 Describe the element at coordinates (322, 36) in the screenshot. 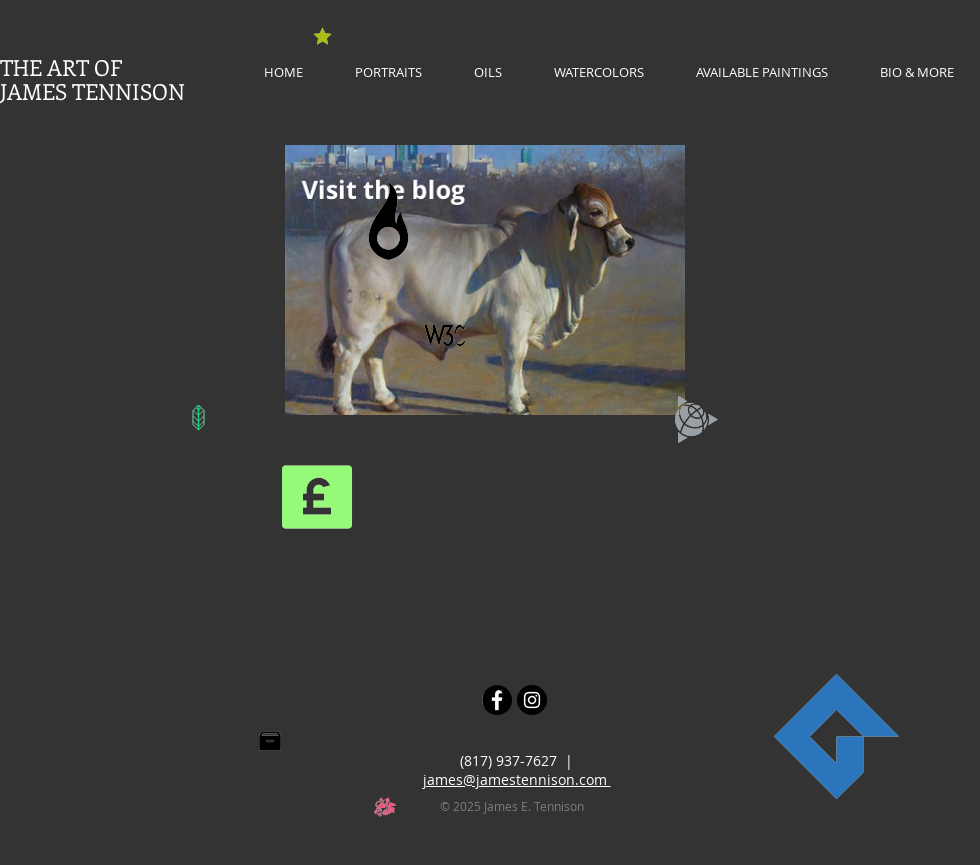

I see `add to favorites` at that location.